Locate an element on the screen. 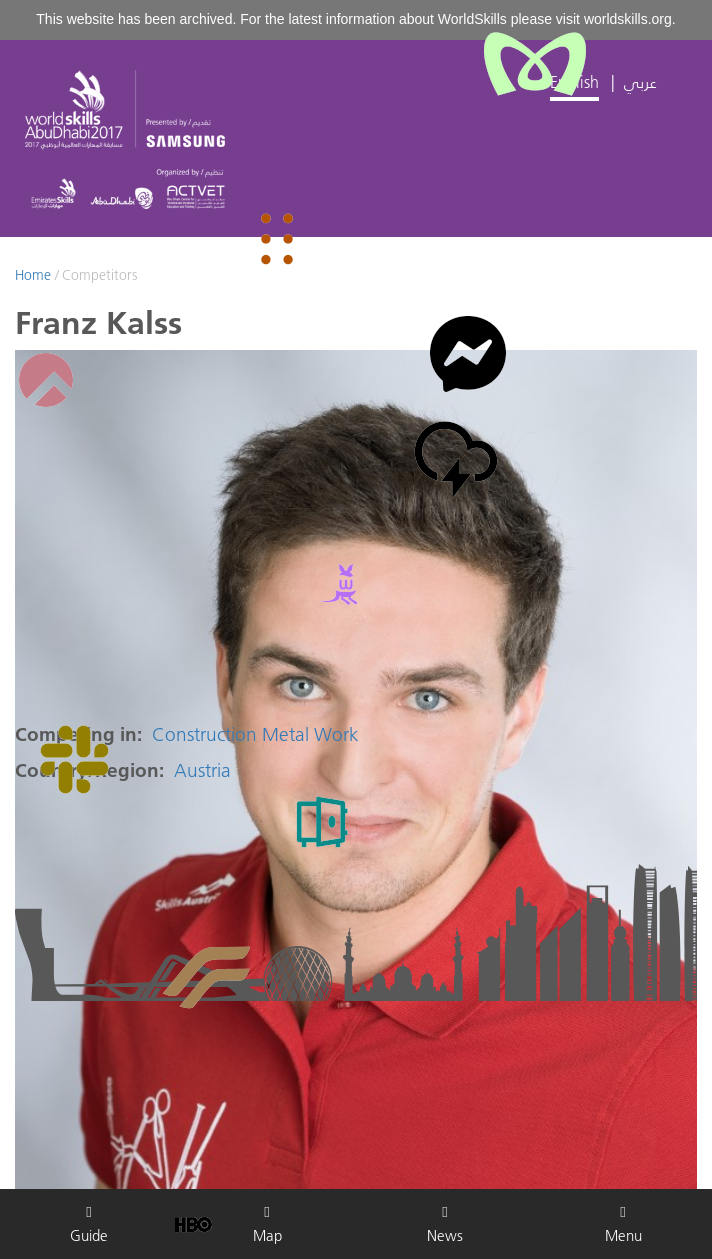 The width and height of the screenshot is (712, 1259). open the HBO streaming app is located at coordinates (193, 1224).